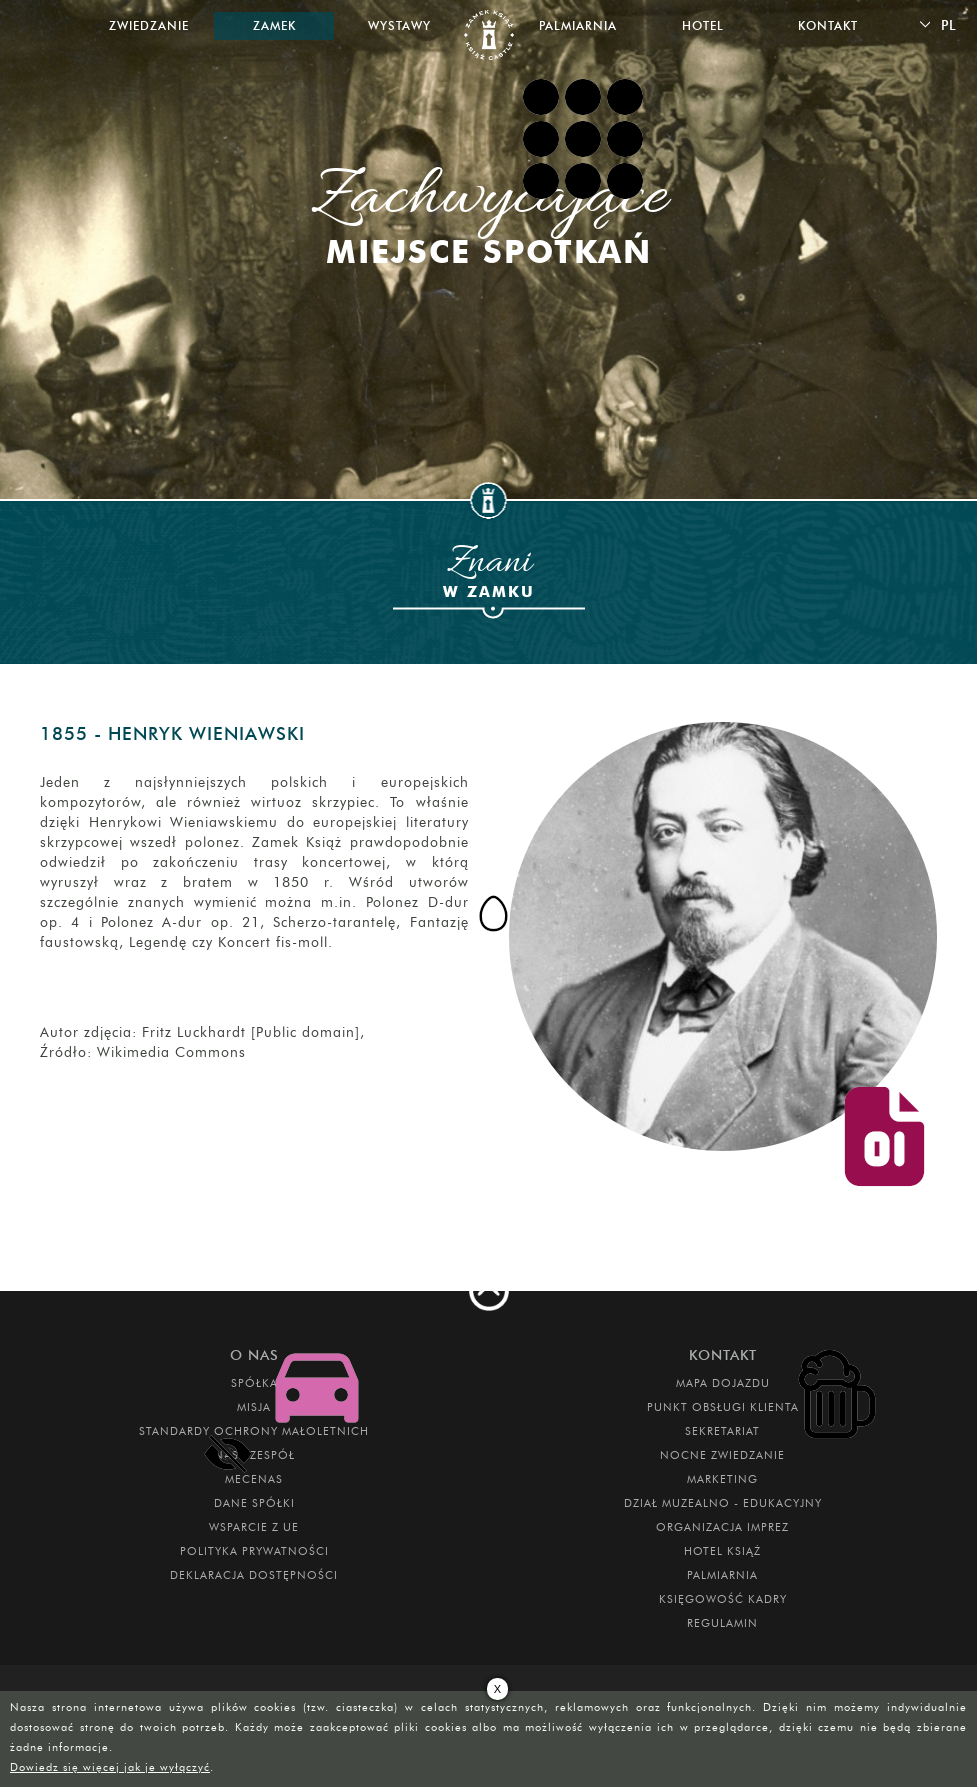  Describe the element at coordinates (317, 1388) in the screenshot. I see `access vehicle or car-related settings` at that location.